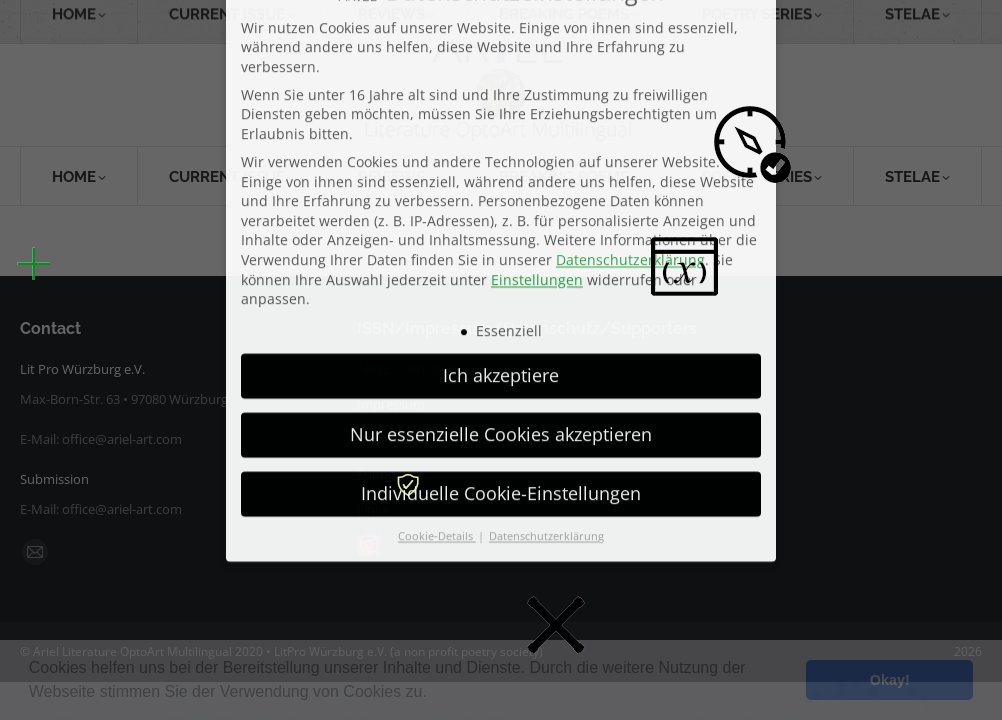 The height and width of the screenshot is (720, 1002). I want to click on indicates a trusted or verified workspace, so click(408, 485).